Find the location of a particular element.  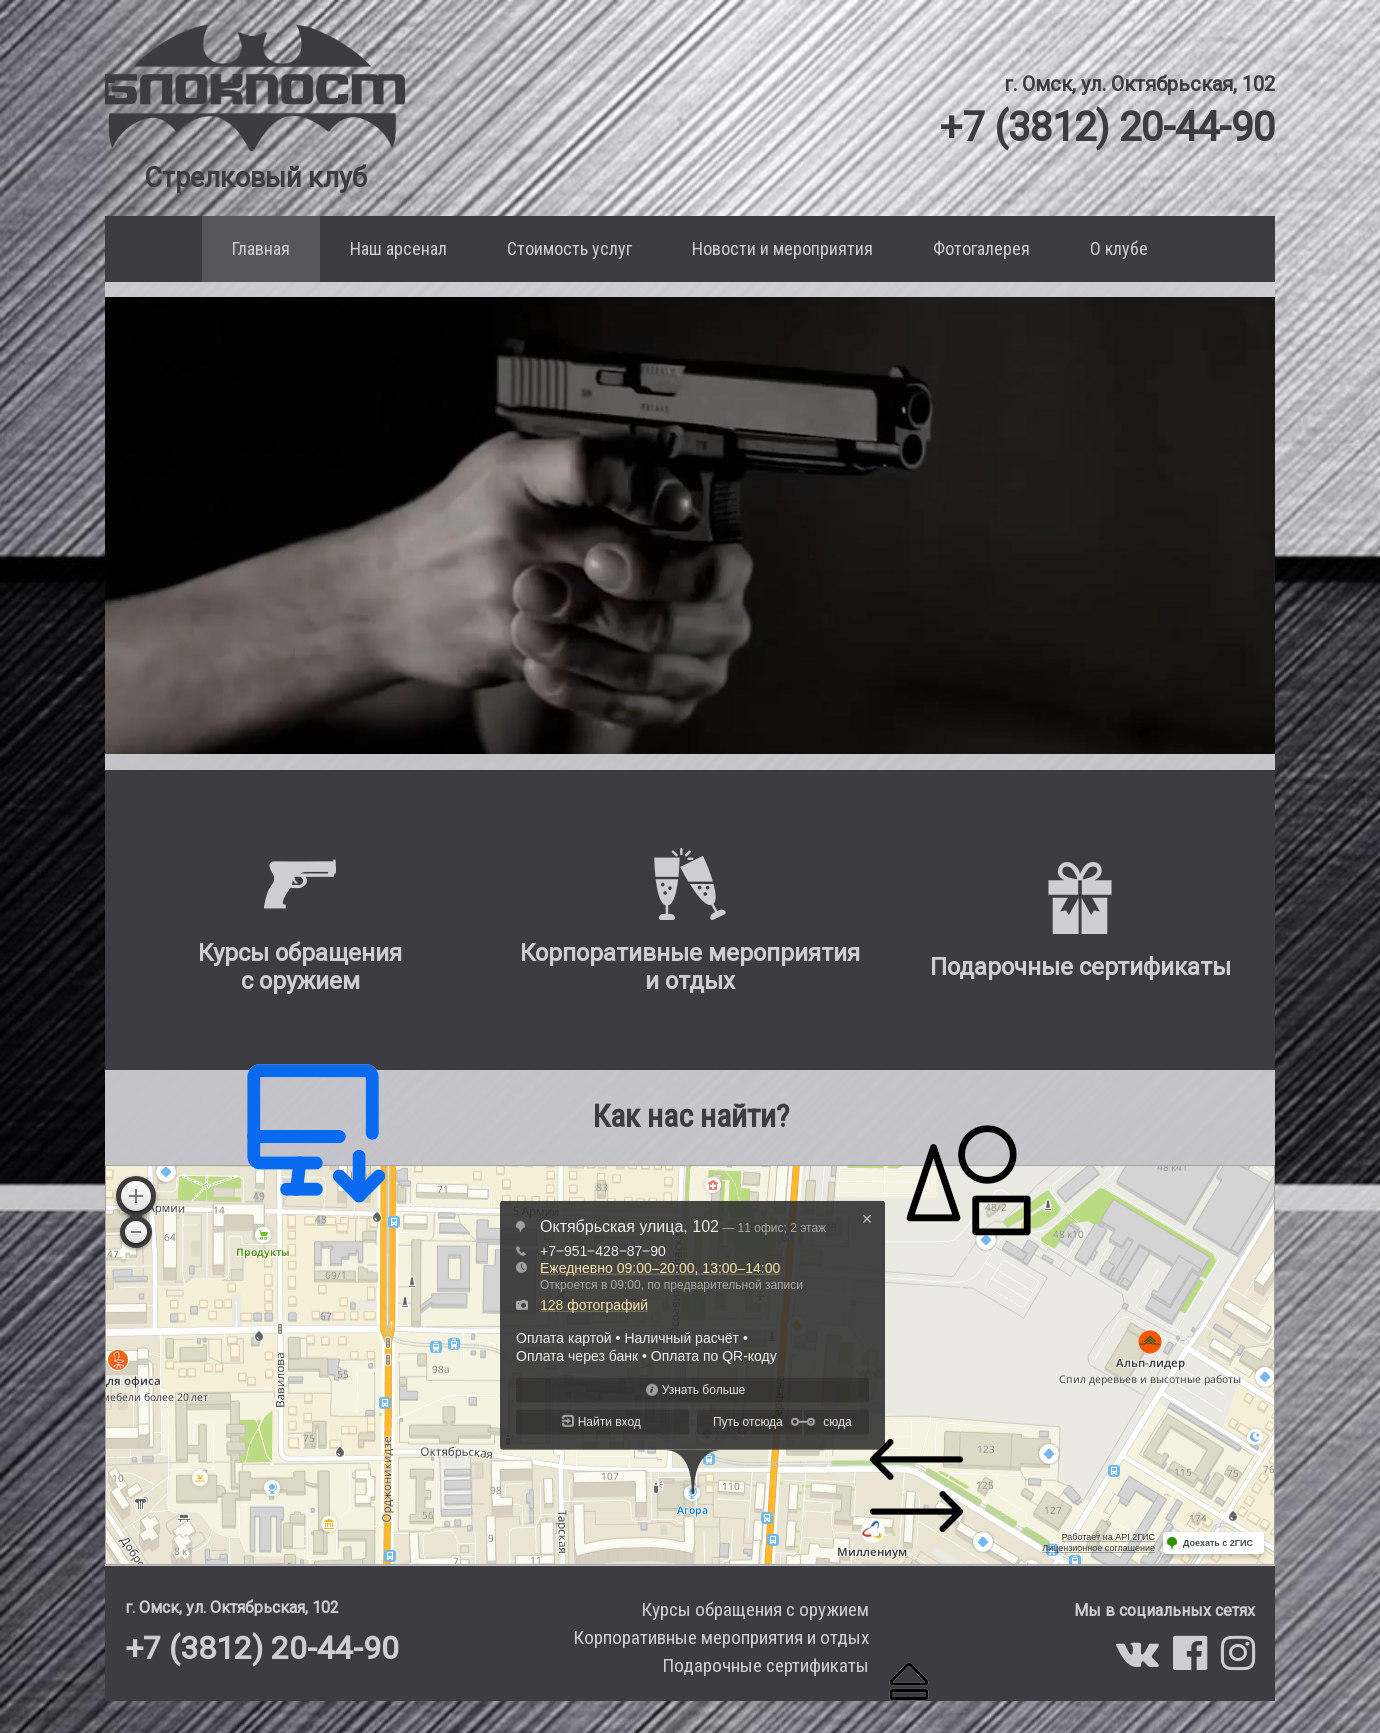

download to desktop computer is located at coordinates (313, 1130).